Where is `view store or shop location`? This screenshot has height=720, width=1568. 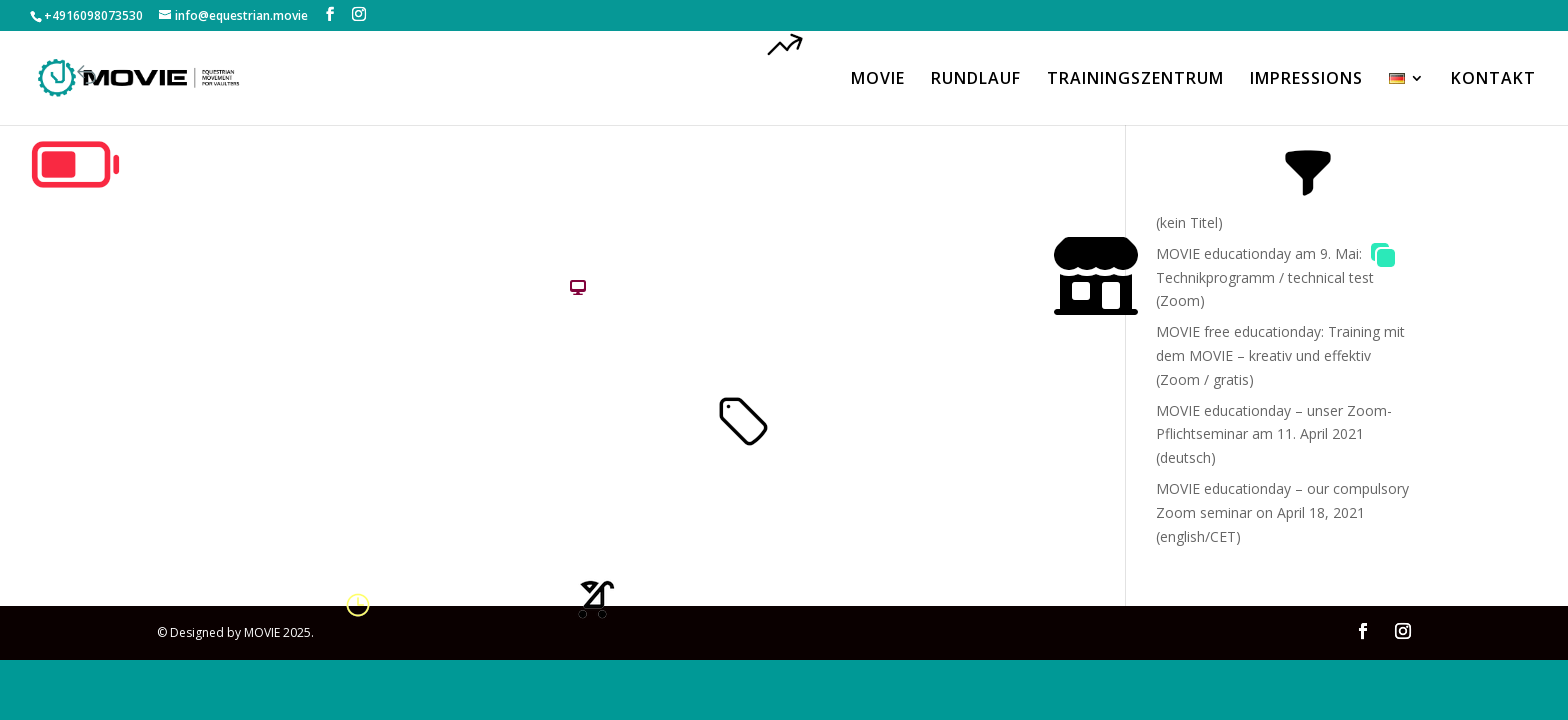
view store or shop location is located at coordinates (1096, 276).